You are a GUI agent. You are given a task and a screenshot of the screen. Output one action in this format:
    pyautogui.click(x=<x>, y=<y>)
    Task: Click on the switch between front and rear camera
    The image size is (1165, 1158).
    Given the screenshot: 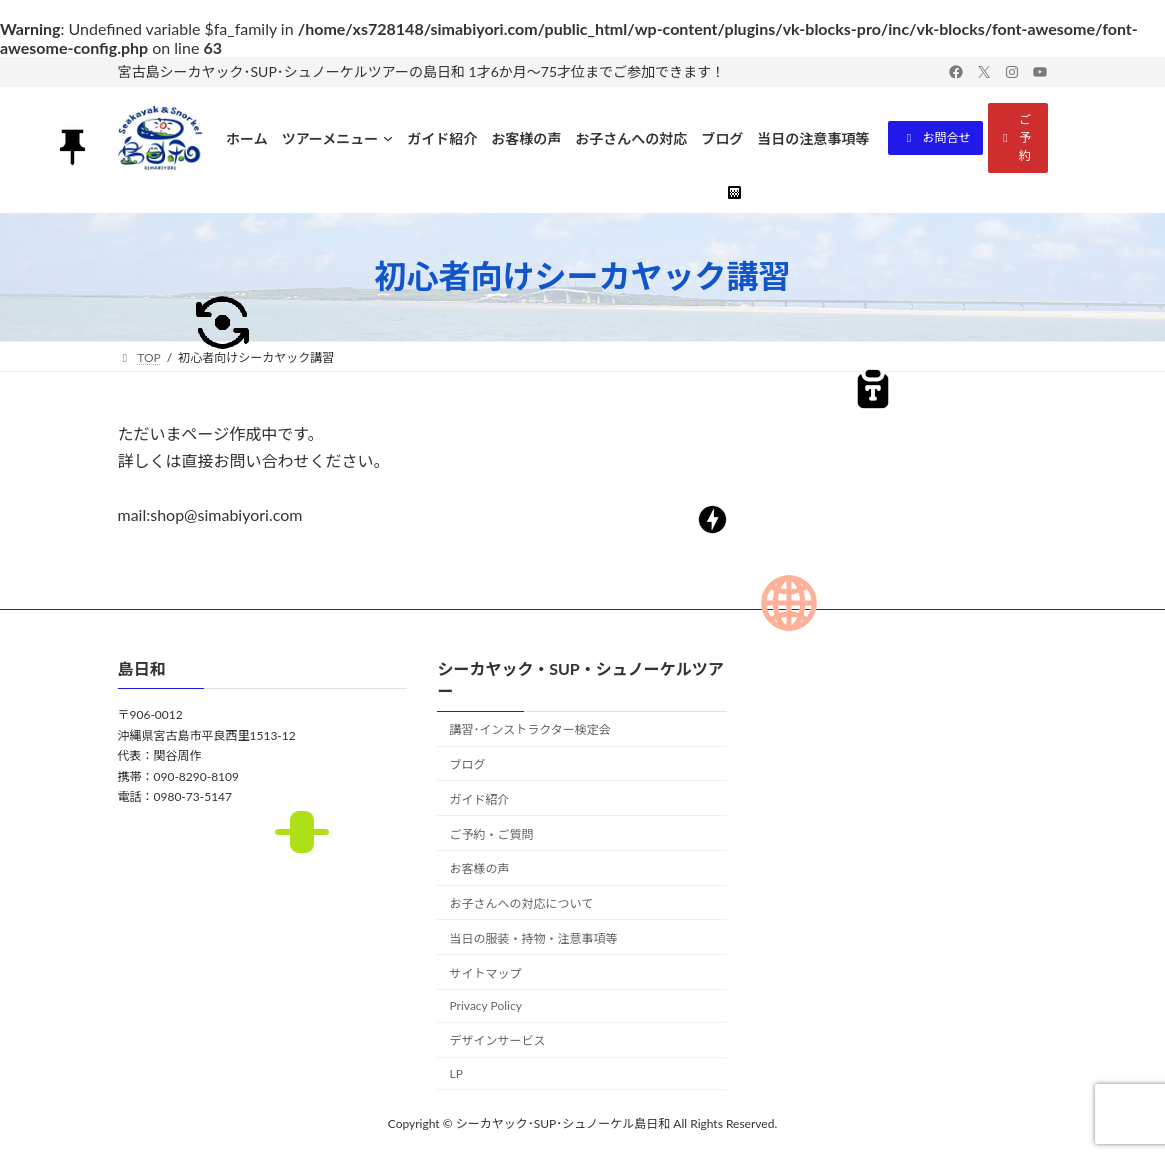 What is the action you would take?
    pyautogui.click(x=222, y=322)
    